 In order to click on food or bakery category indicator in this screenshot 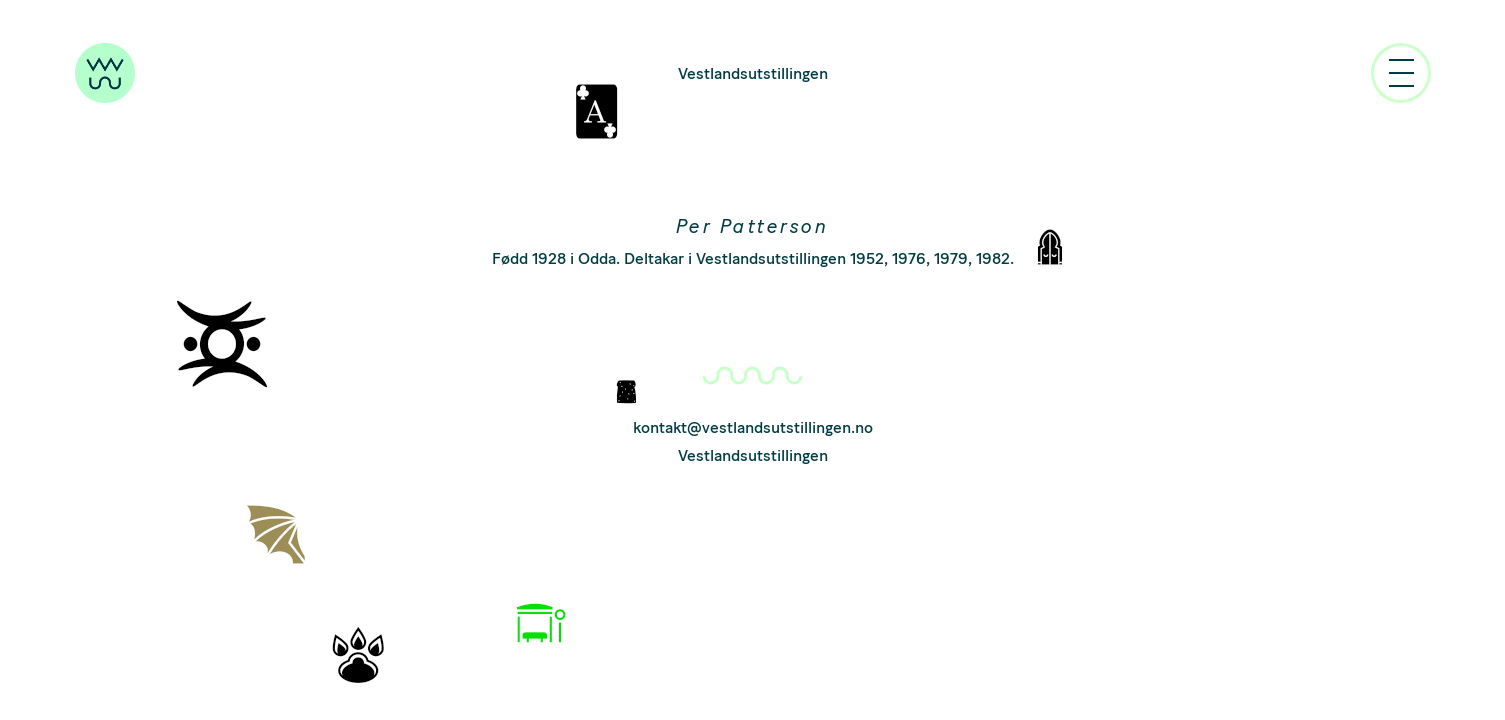, I will do `click(626, 391)`.